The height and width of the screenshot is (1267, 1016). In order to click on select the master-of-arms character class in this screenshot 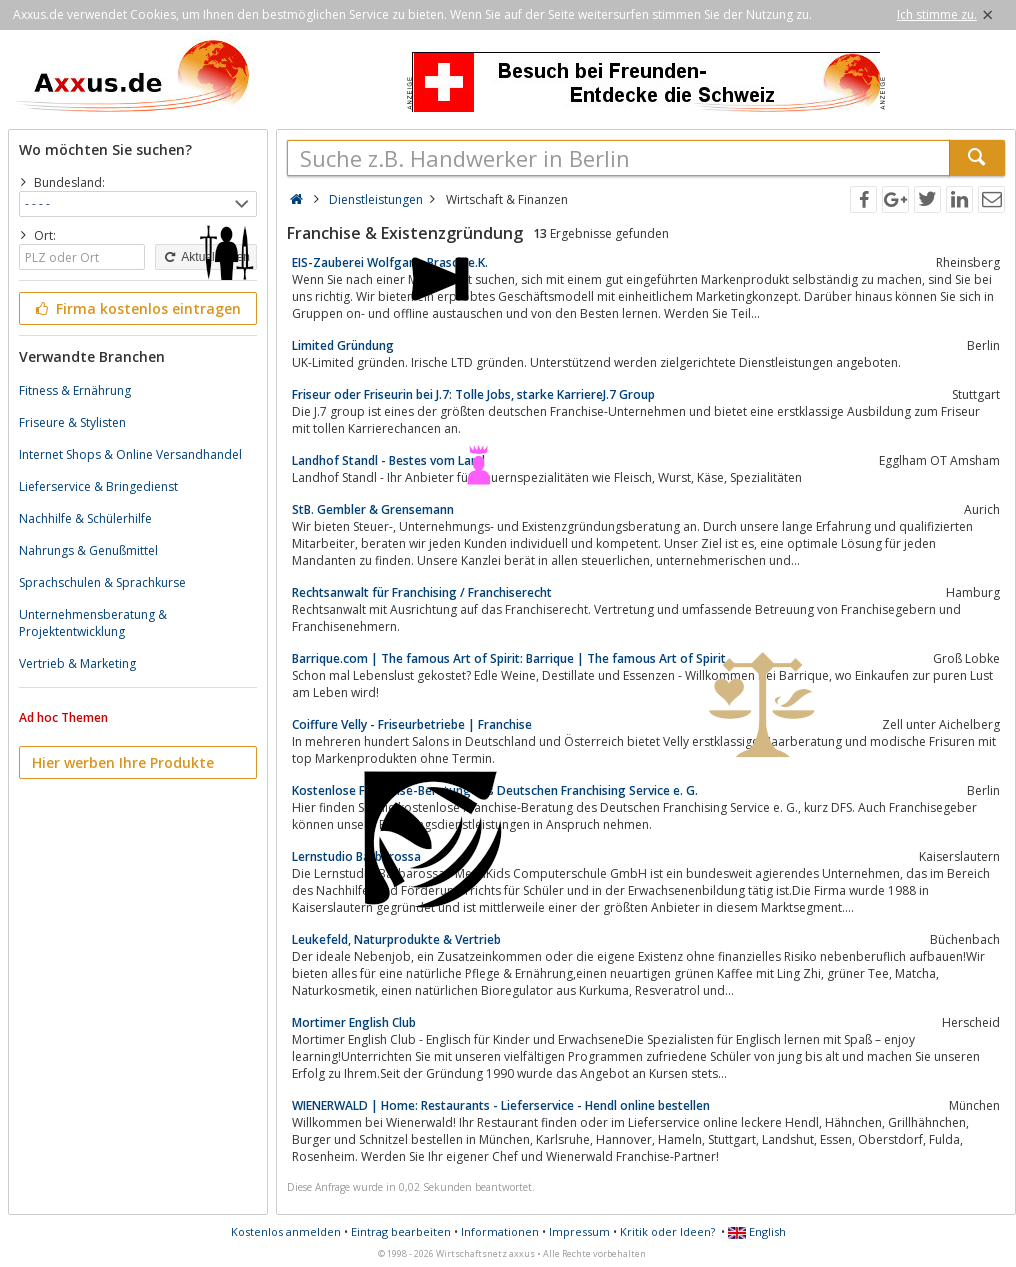, I will do `click(226, 253)`.